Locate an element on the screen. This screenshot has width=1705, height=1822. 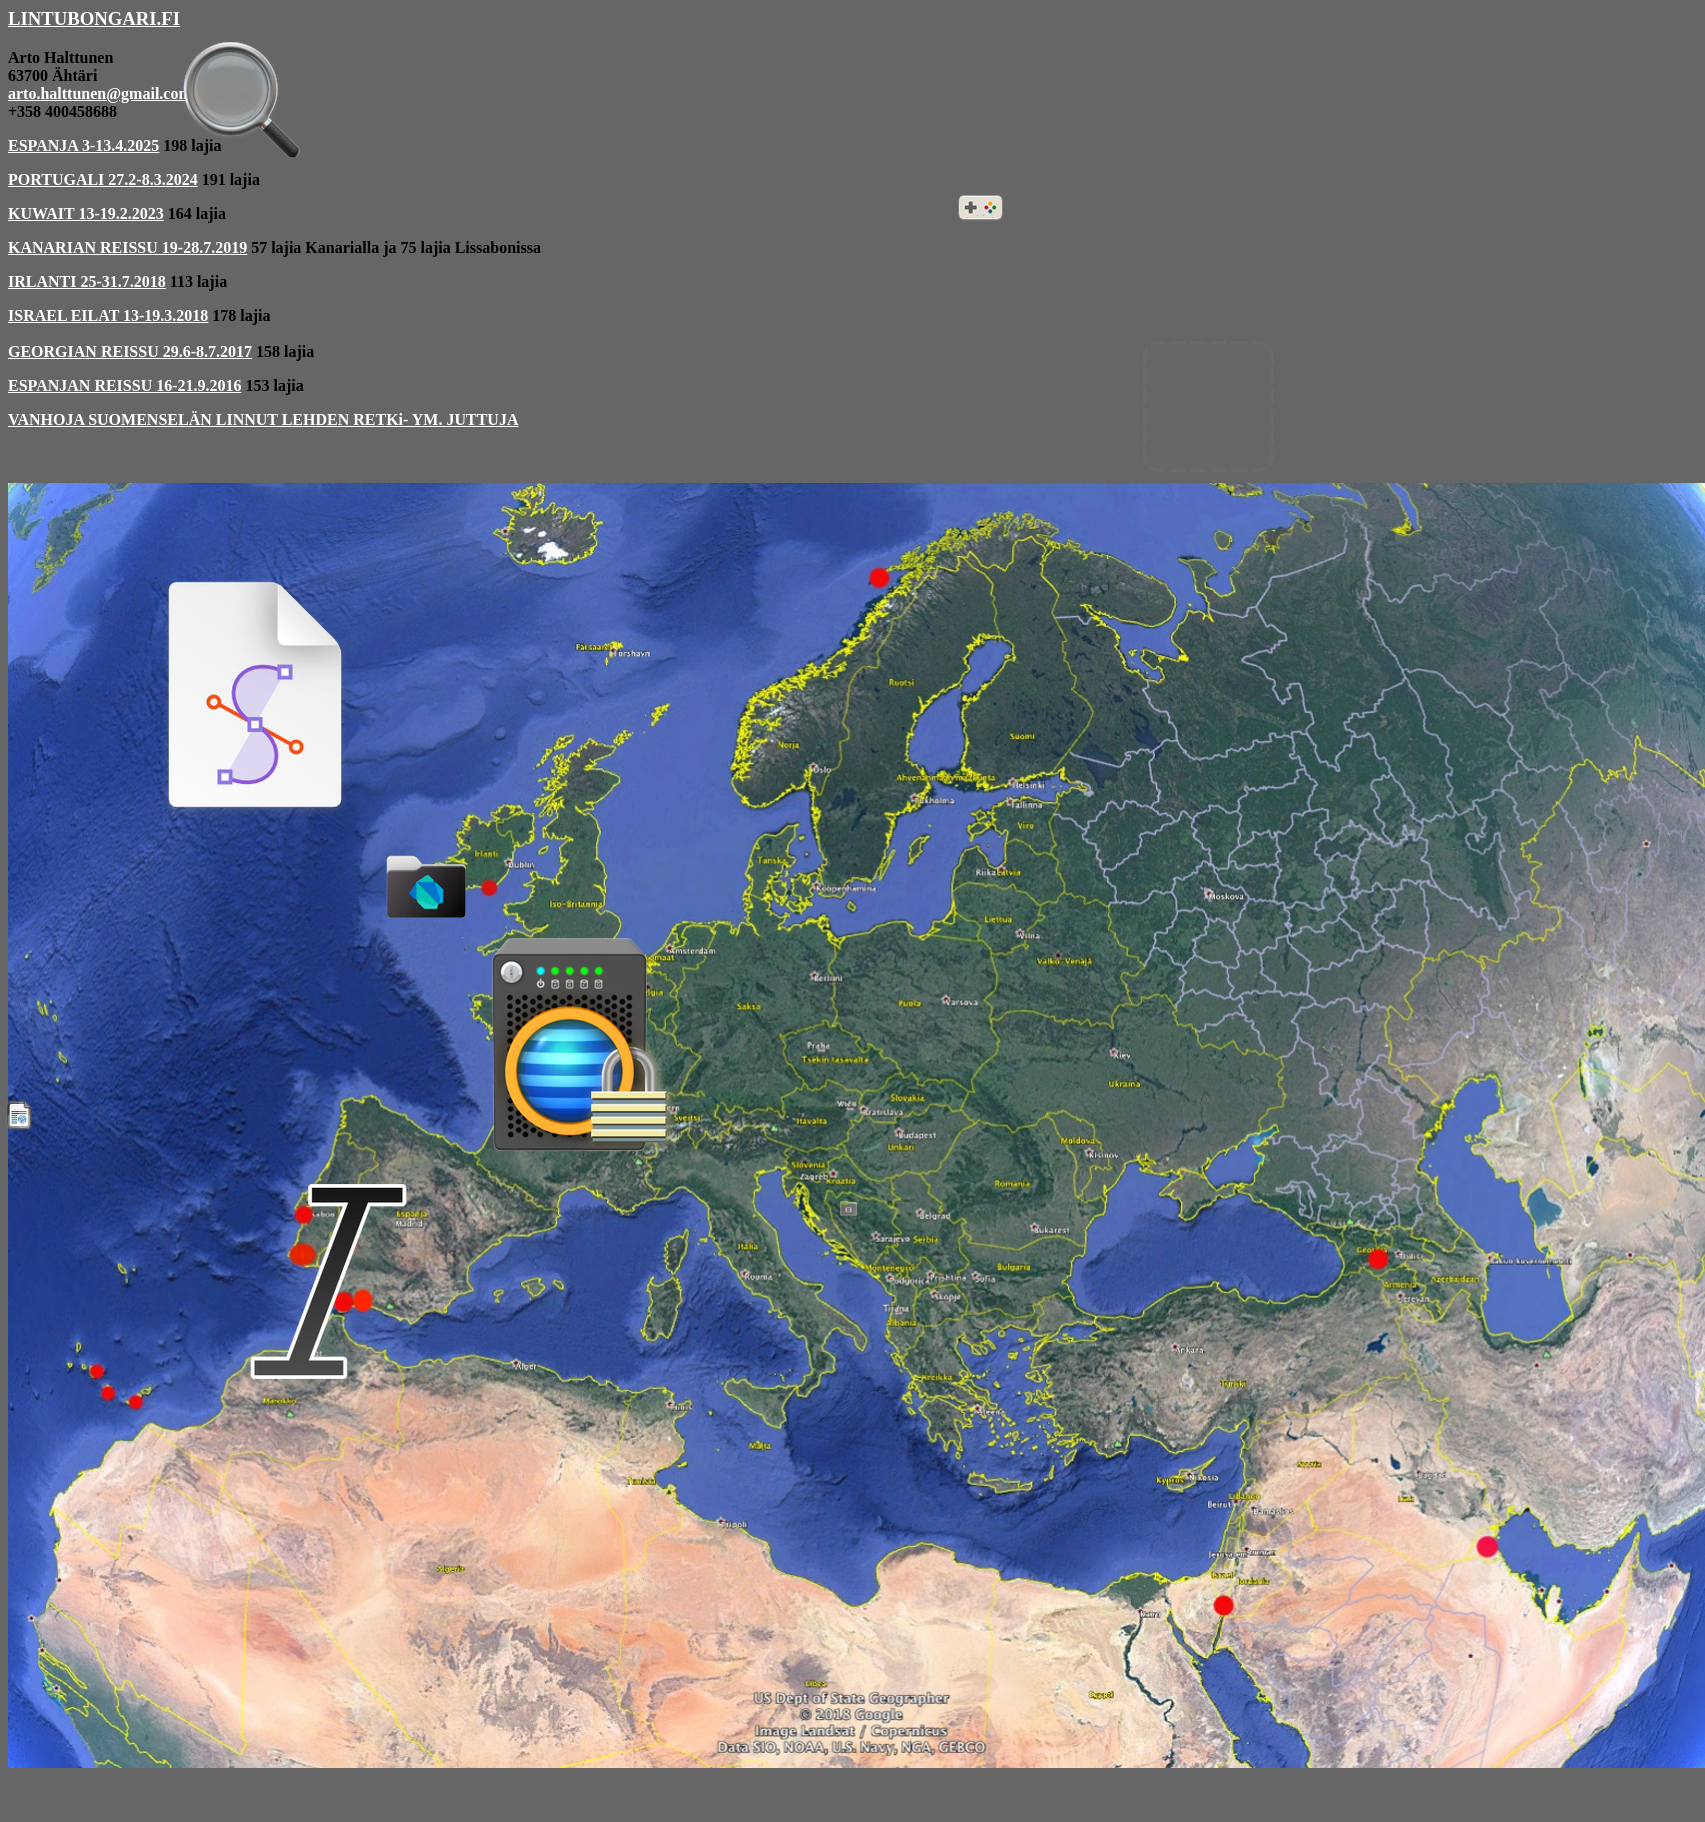
represents an unrecognized or unknown file type is located at coordinates (1208, 406).